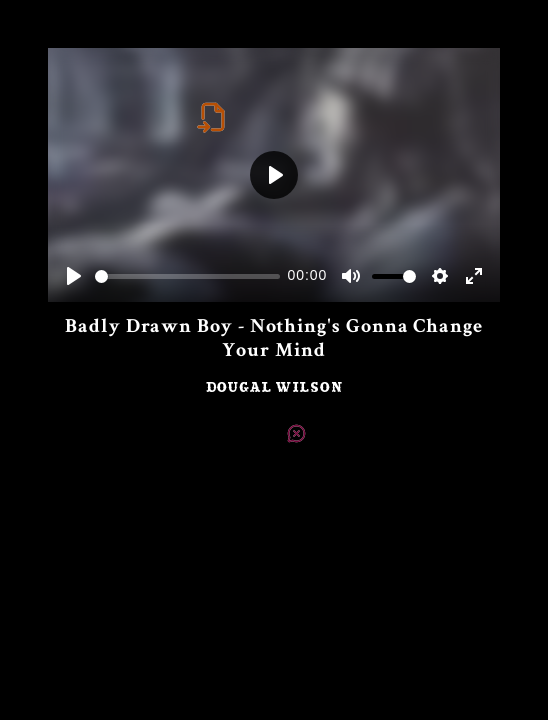 The height and width of the screenshot is (720, 548). What do you see at coordinates (213, 117) in the screenshot?
I see `import a file from another source` at bounding box center [213, 117].